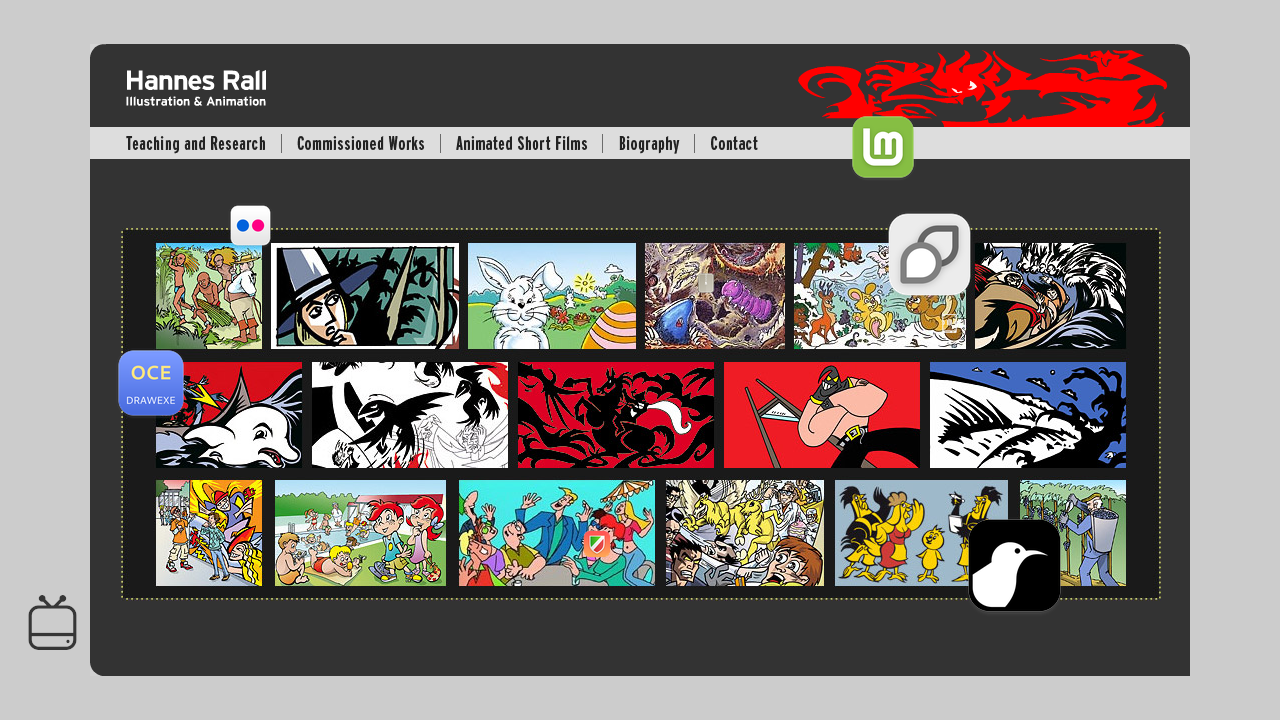 Image resolution: width=1280 pixels, height=720 pixels. What do you see at coordinates (706, 283) in the screenshot?
I see `open file roller archive manager` at bounding box center [706, 283].